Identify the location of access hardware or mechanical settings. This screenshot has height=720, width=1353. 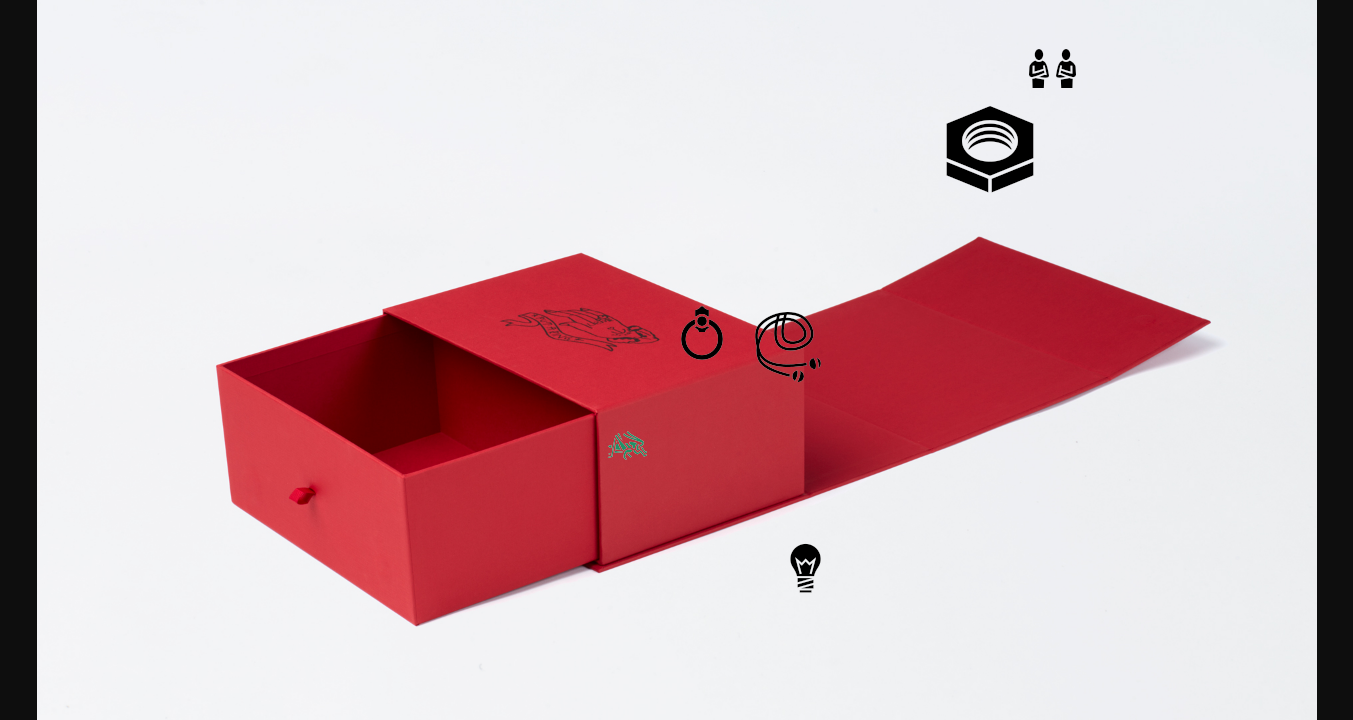
(990, 149).